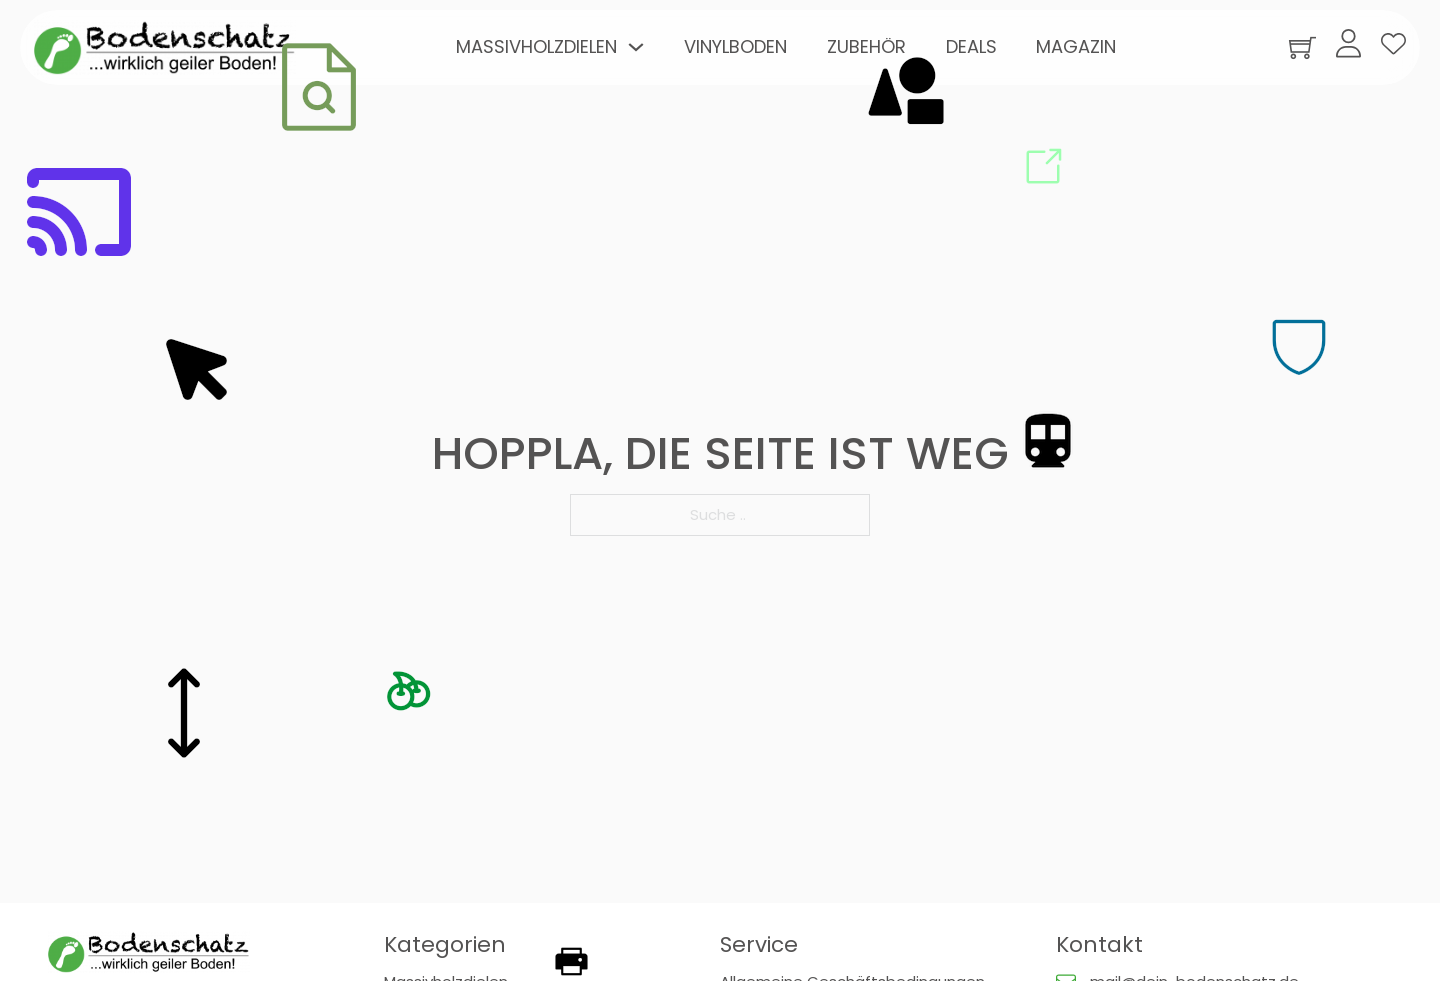 This screenshot has width=1440, height=981. Describe the element at coordinates (79, 212) in the screenshot. I see `cast your screen to another device` at that location.